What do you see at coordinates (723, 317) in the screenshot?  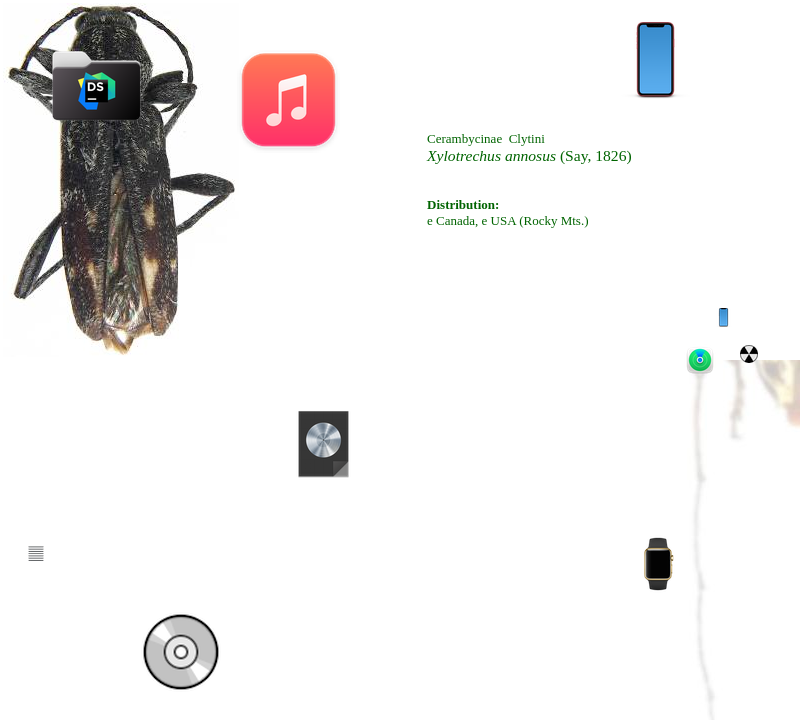 I see `indicates a connected iPhone device` at bounding box center [723, 317].